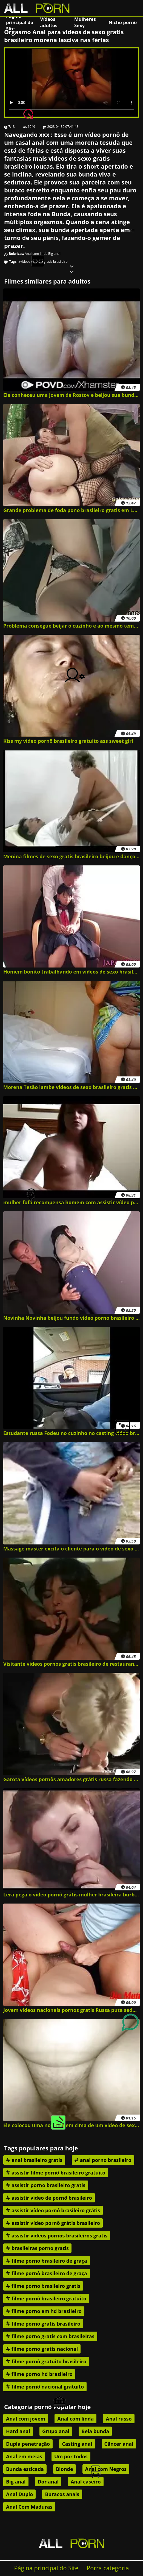 Image resolution: width=143 pixels, height=2576 pixels. What do you see at coordinates (58, 2122) in the screenshot?
I see `visit stack overflow for developer help` at bounding box center [58, 2122].